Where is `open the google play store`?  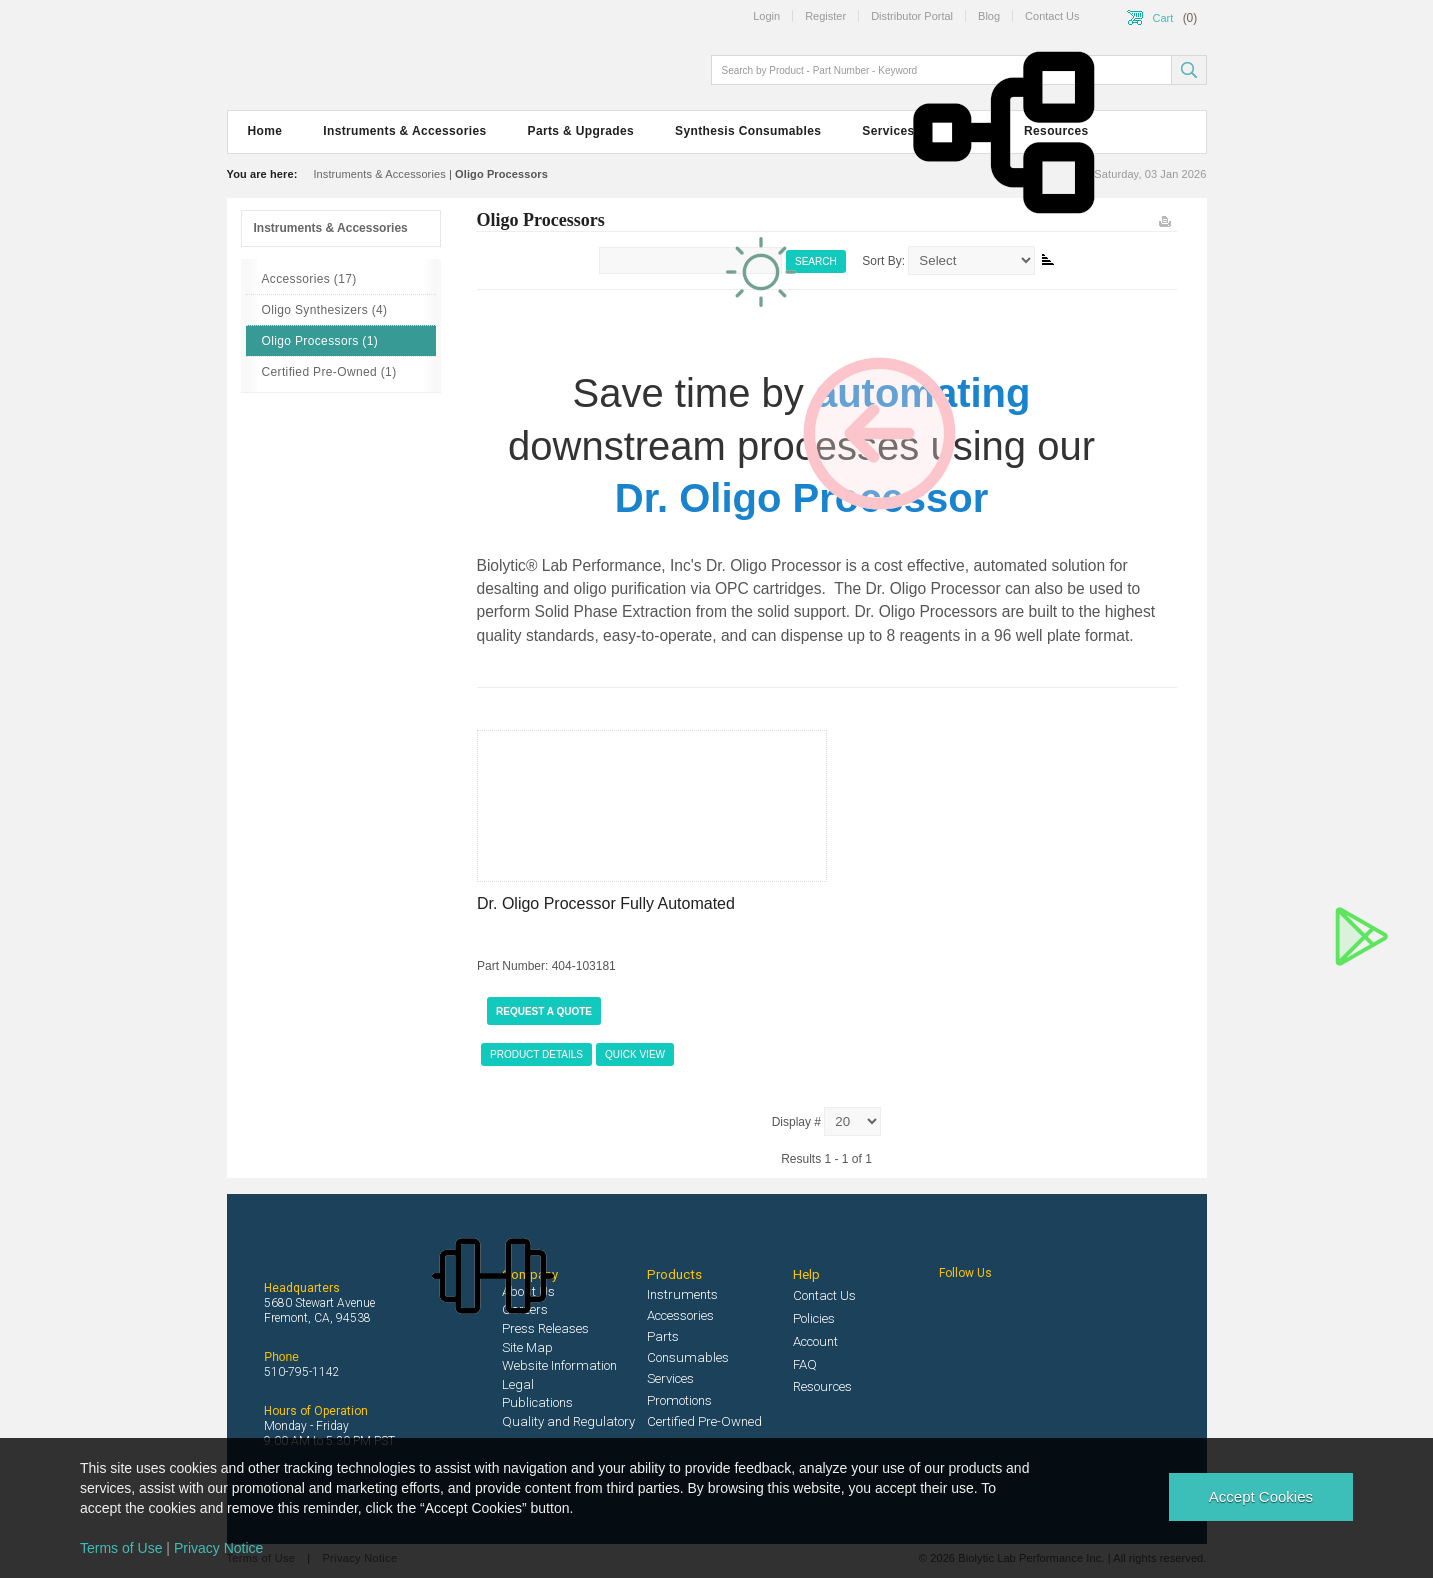
open the google play store is located at coordinates (1356, 936).